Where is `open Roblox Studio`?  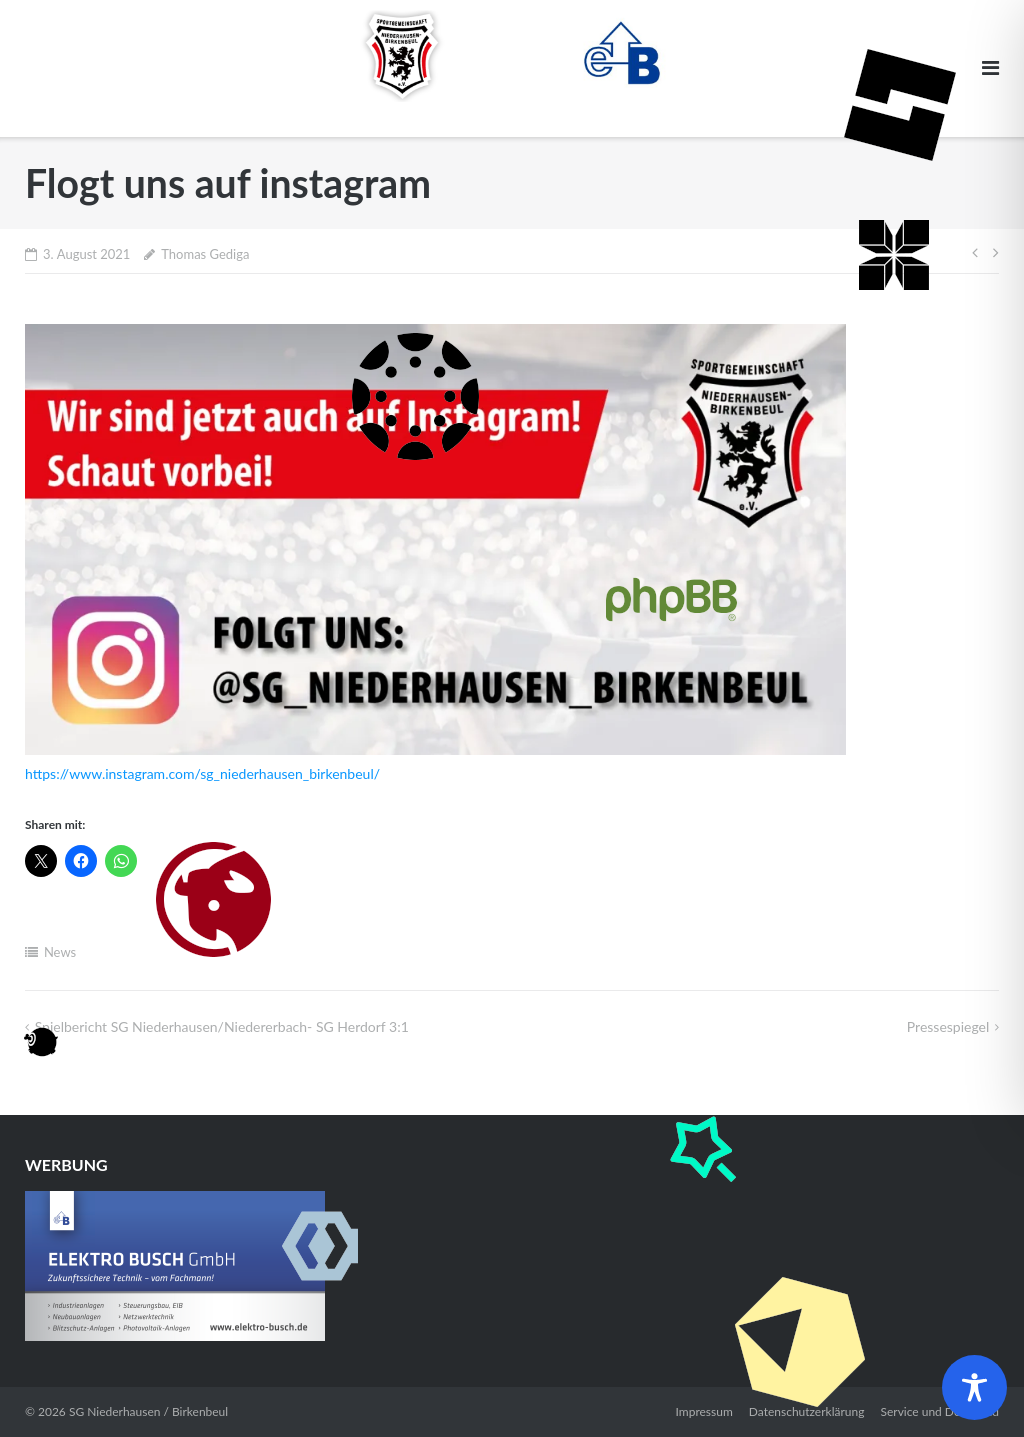
open Roblox Studio is located at coordinates (900, 105).